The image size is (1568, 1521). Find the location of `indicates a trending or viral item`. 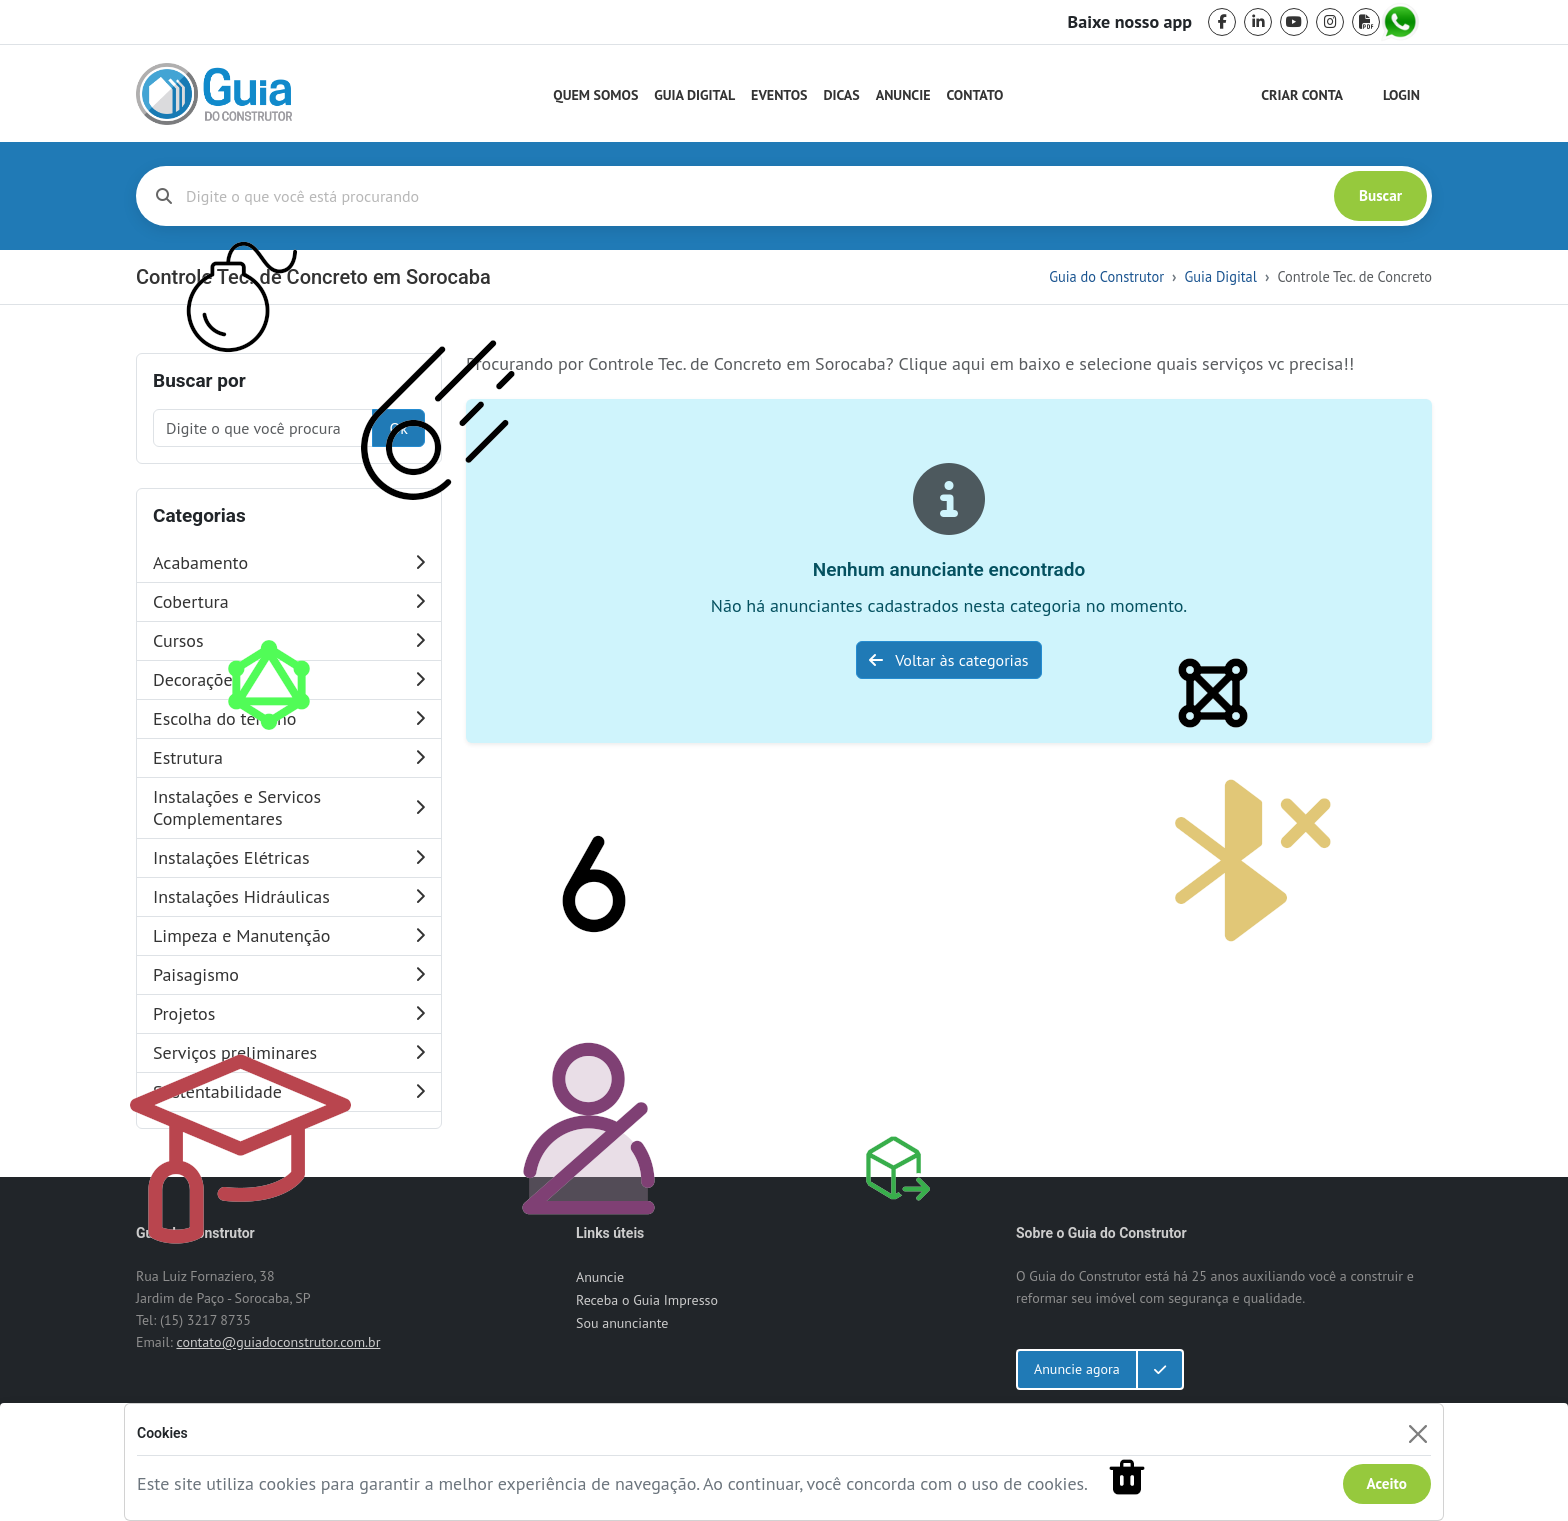

indicates a trending or viral item is located at coordinates (438, 423).